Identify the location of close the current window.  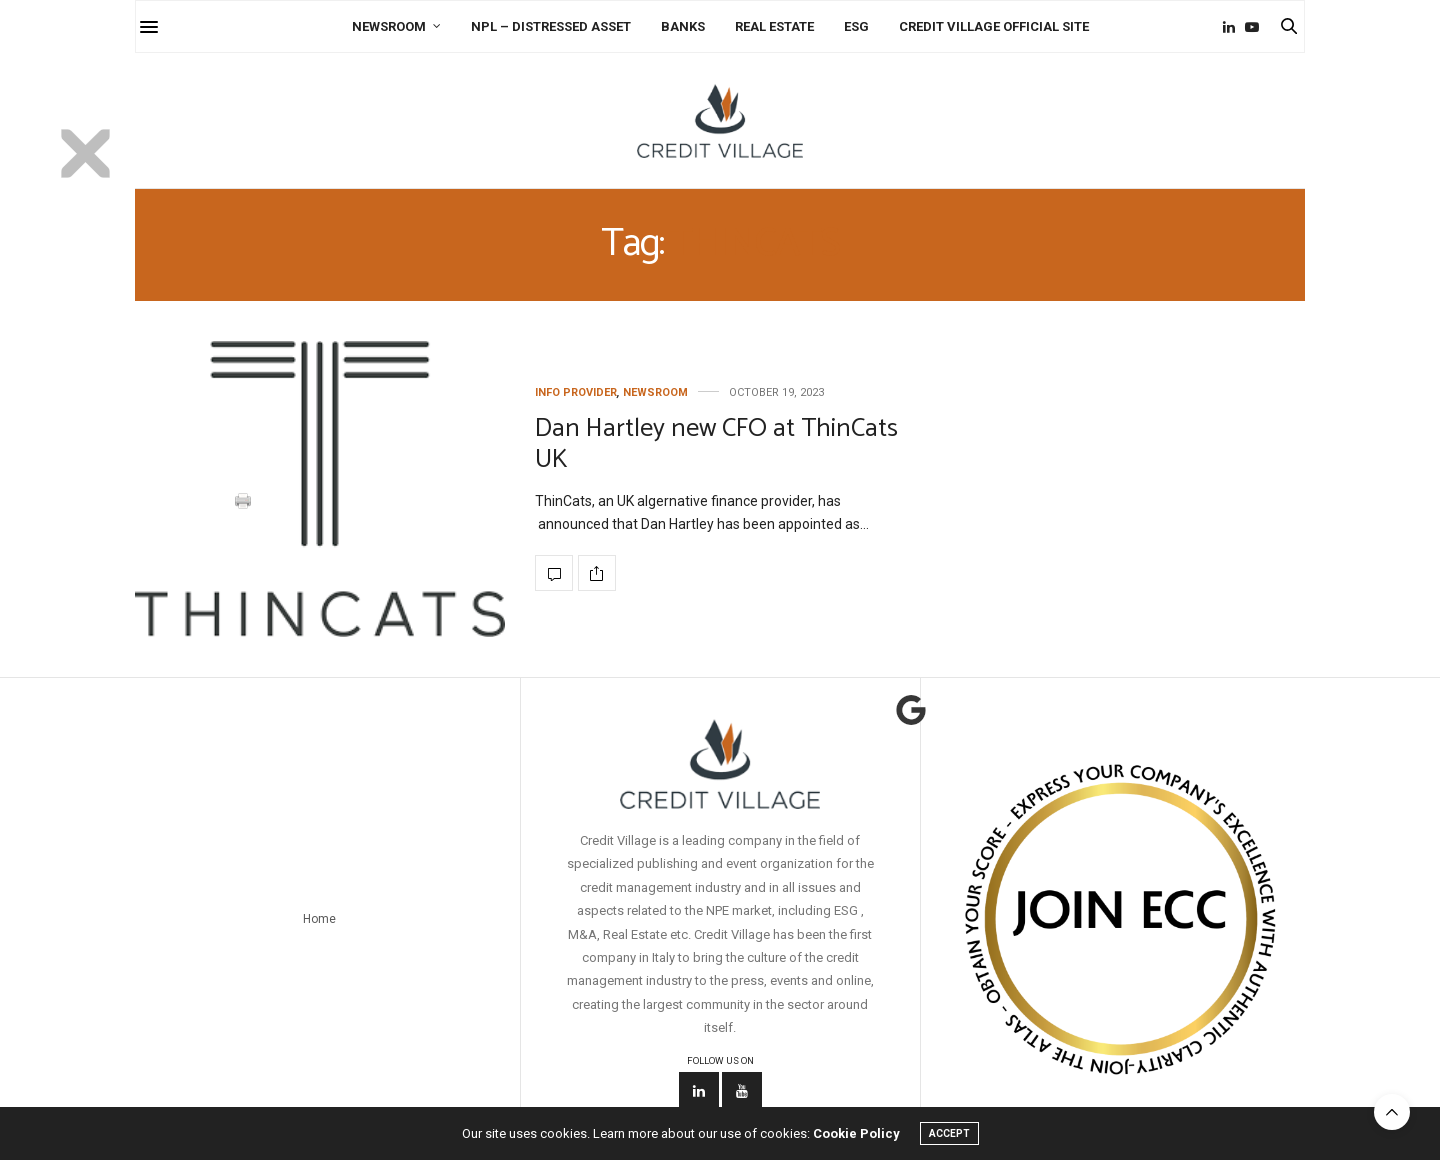
(85, 153).